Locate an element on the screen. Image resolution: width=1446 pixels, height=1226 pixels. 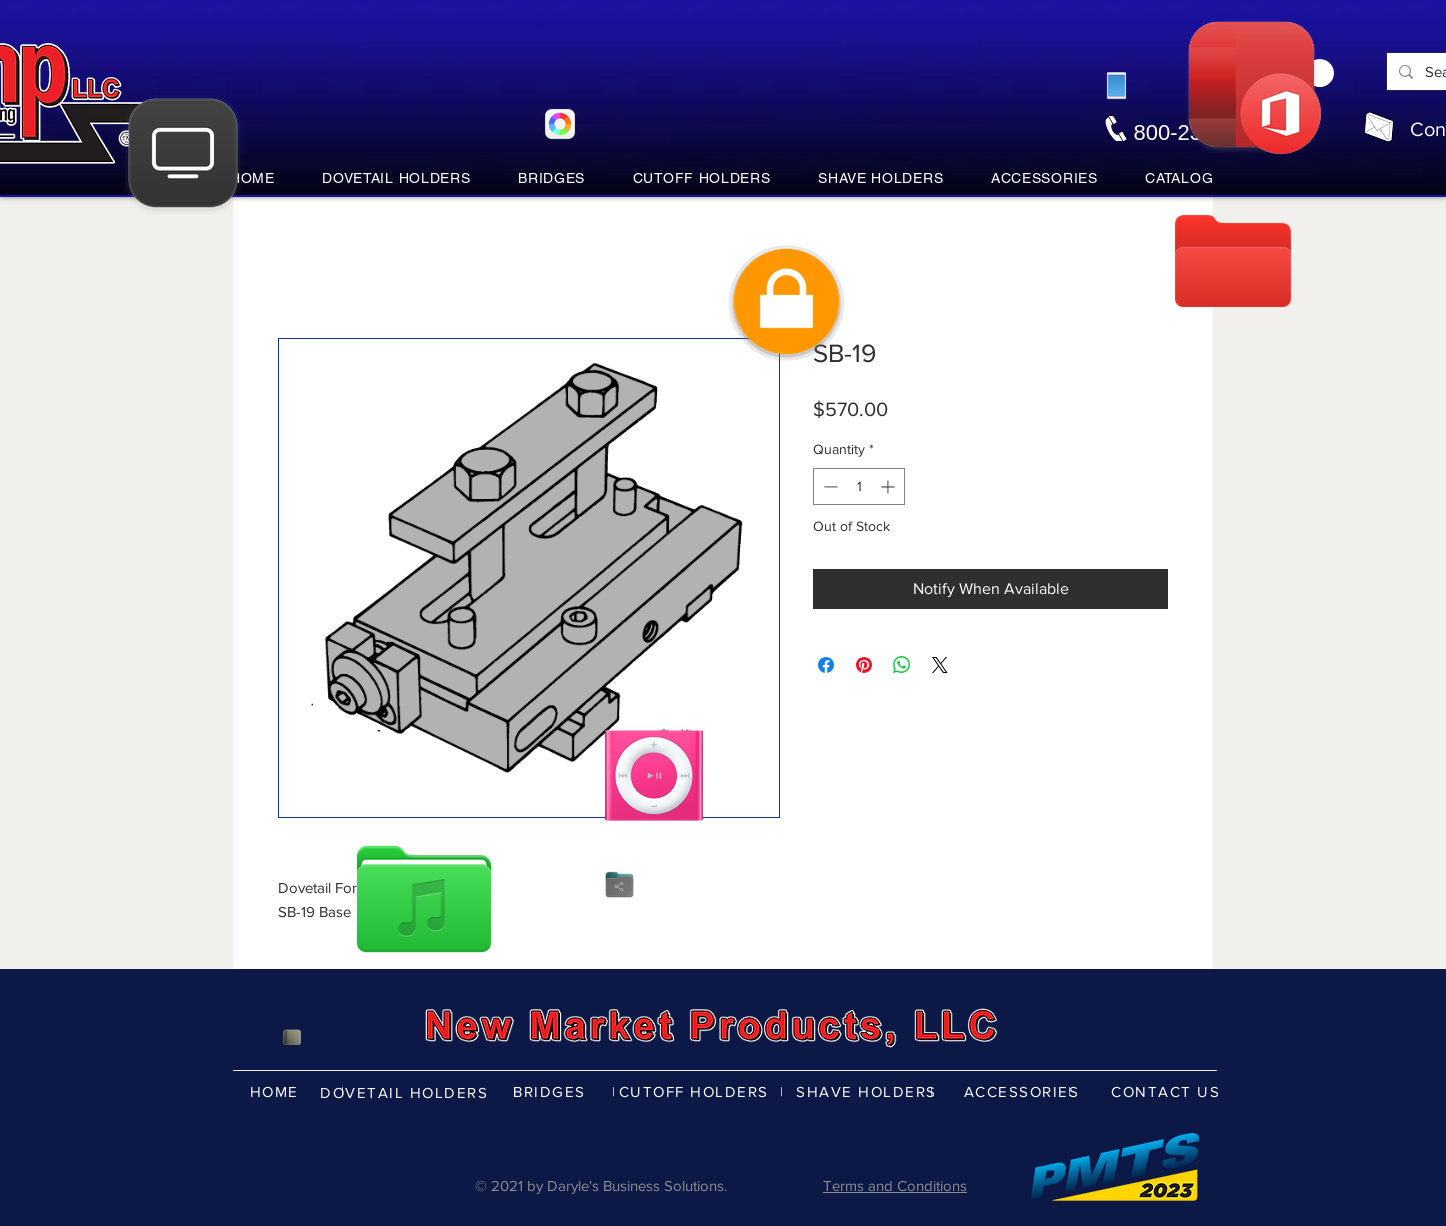
open folder containing files is located at coordinates (1233, 261).